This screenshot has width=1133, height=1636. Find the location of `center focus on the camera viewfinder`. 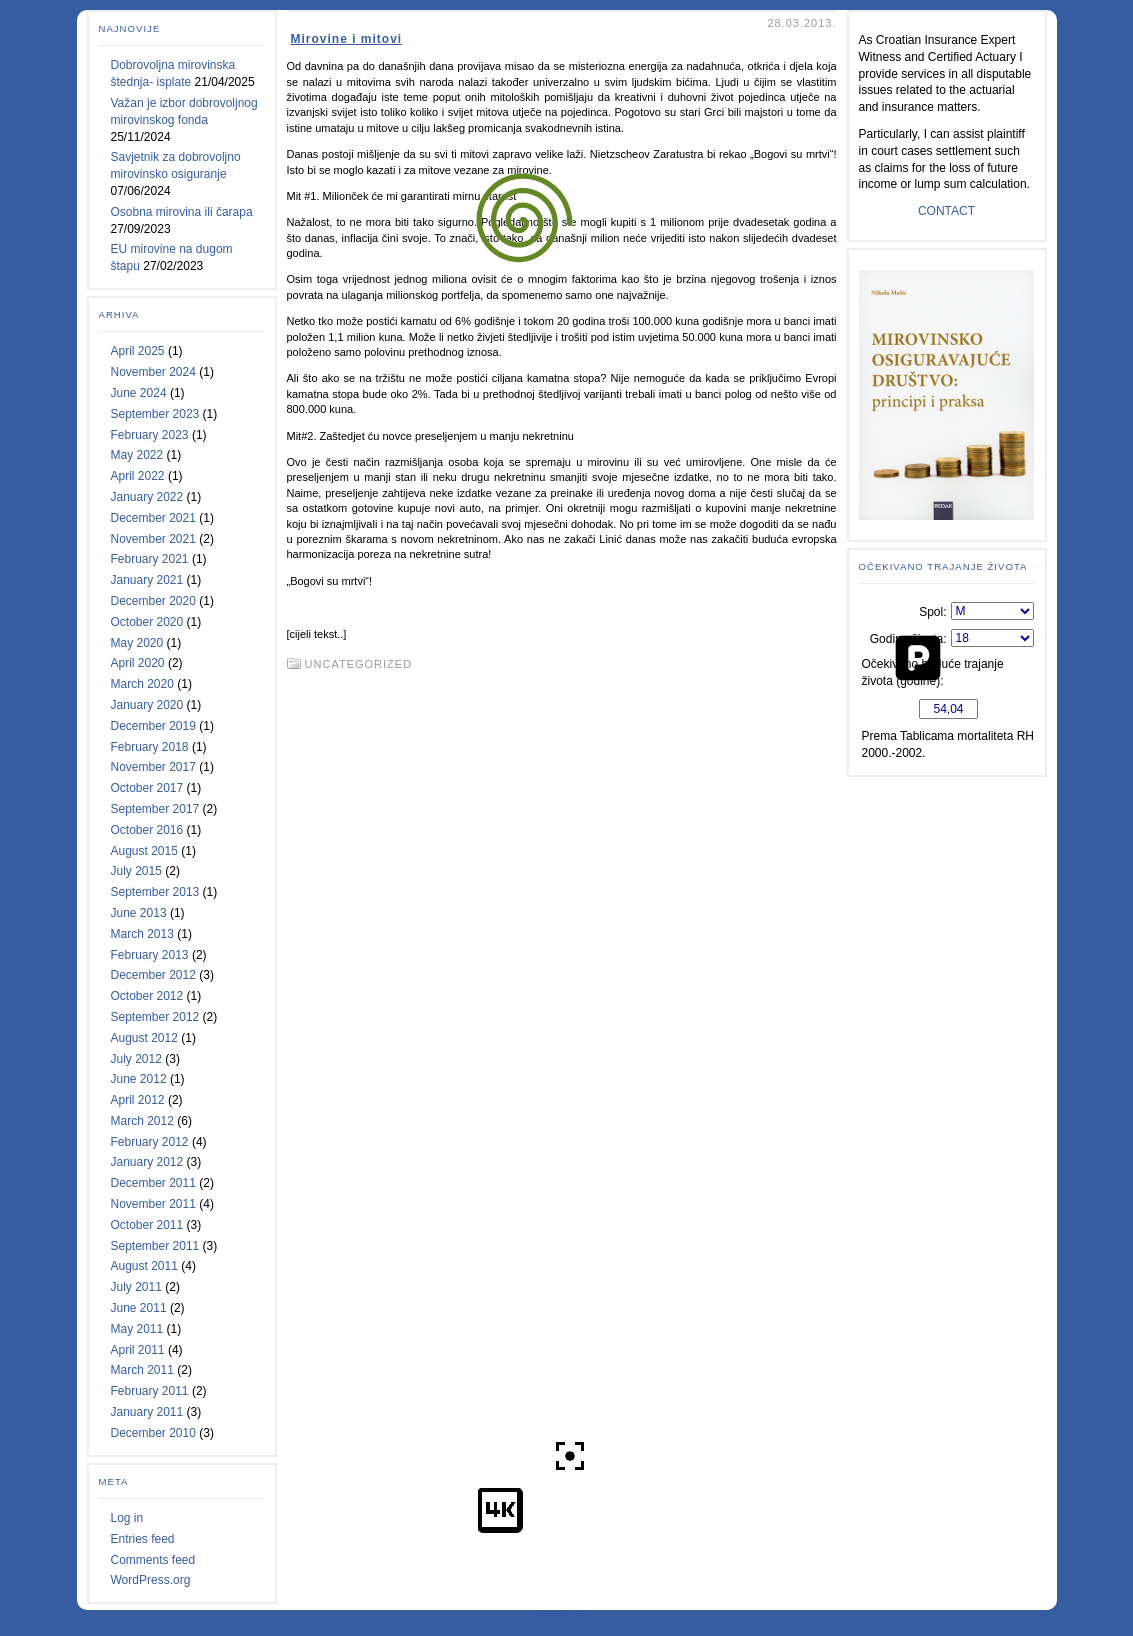

center focus on the camera viewfinder is located at coordinates (570, 1456).